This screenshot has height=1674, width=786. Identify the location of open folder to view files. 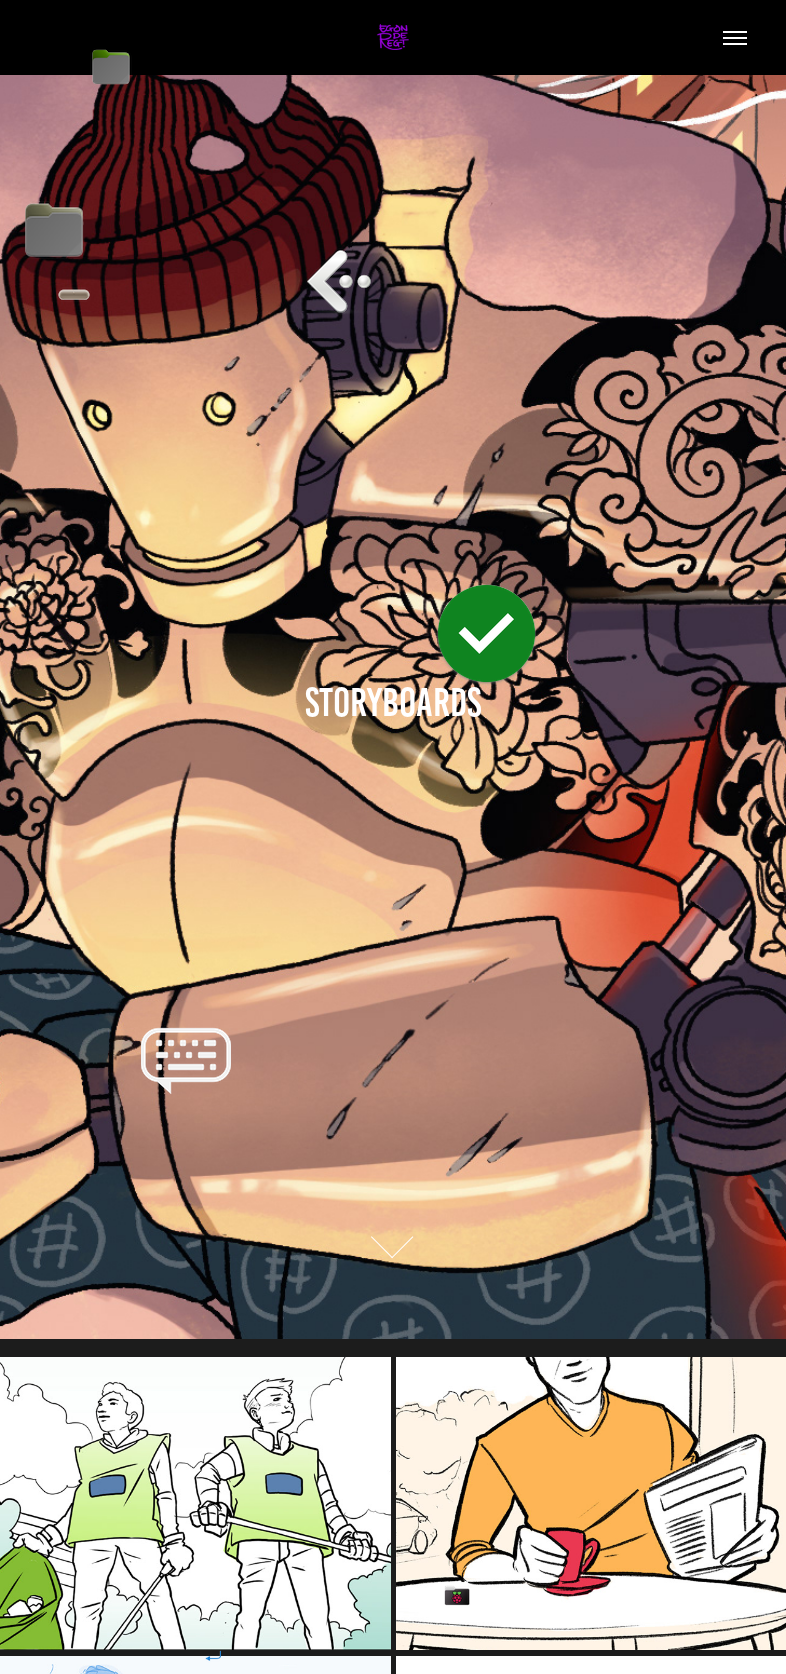
(54, 230).